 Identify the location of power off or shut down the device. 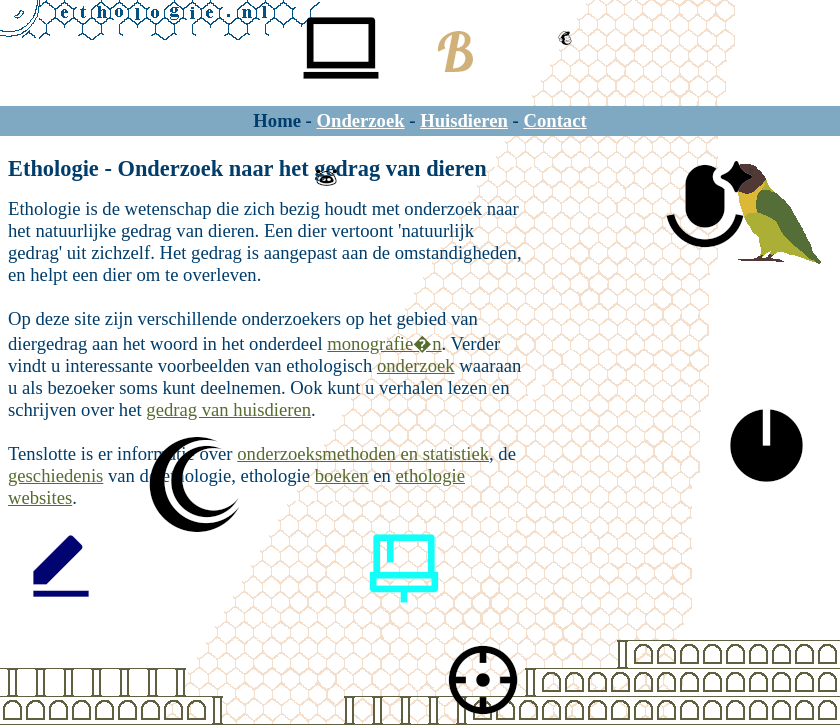
(766, 445).